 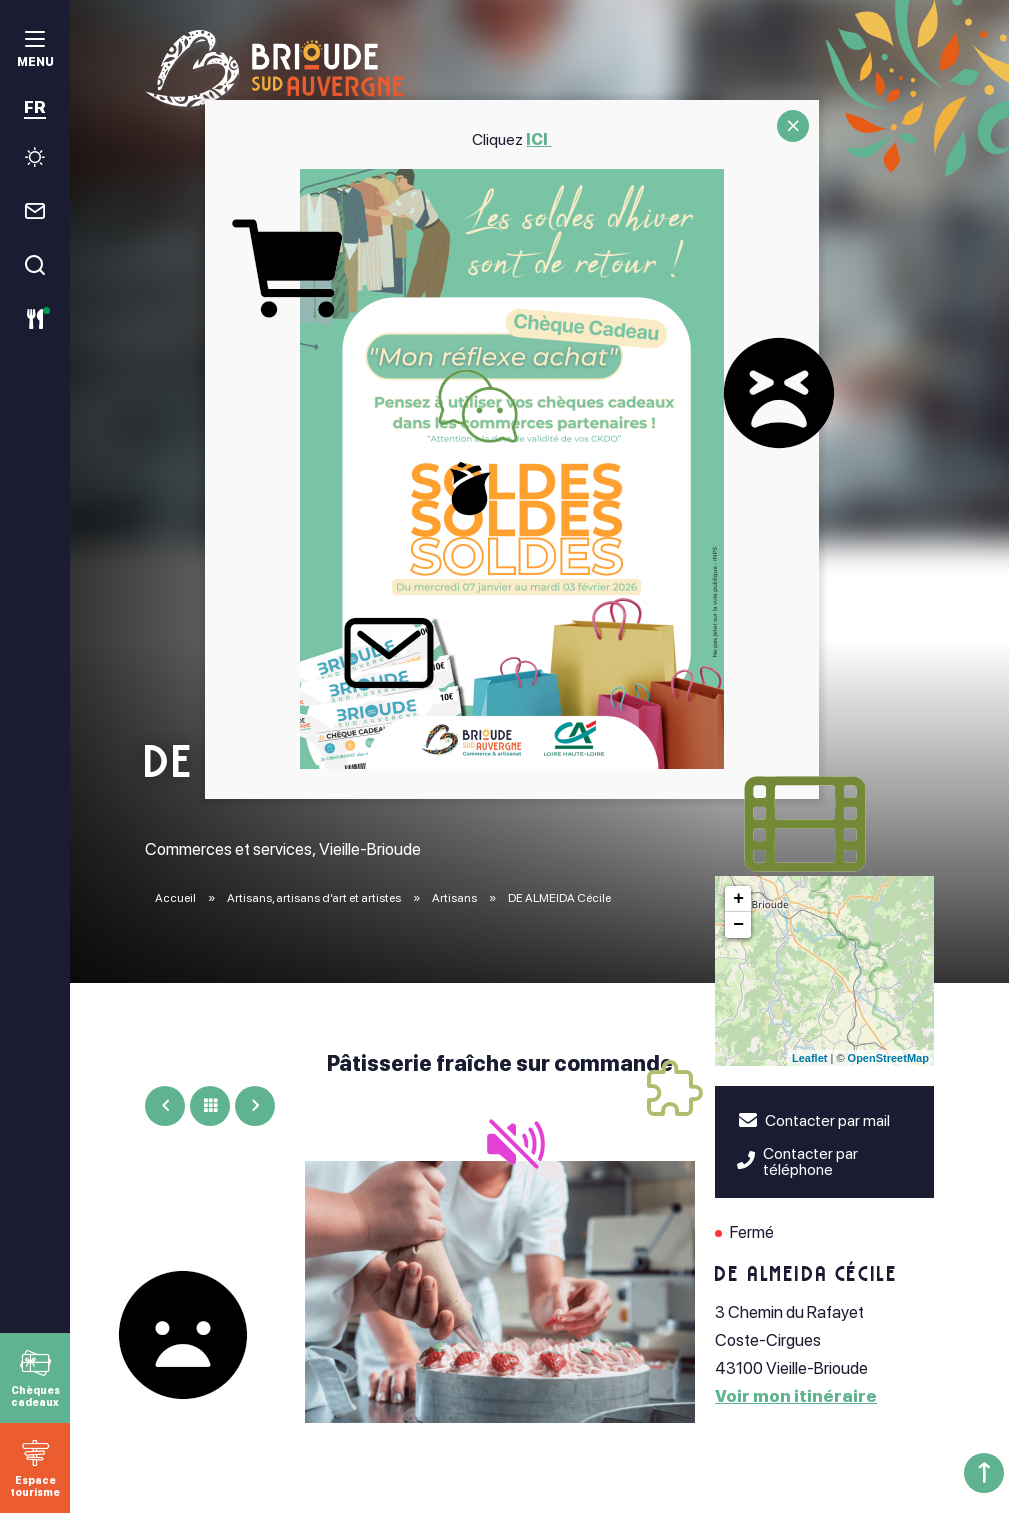 What do you see at coordinates (389, 653) in the screenshot?
I see `open your email inbox` at bounding box center [389, 653].